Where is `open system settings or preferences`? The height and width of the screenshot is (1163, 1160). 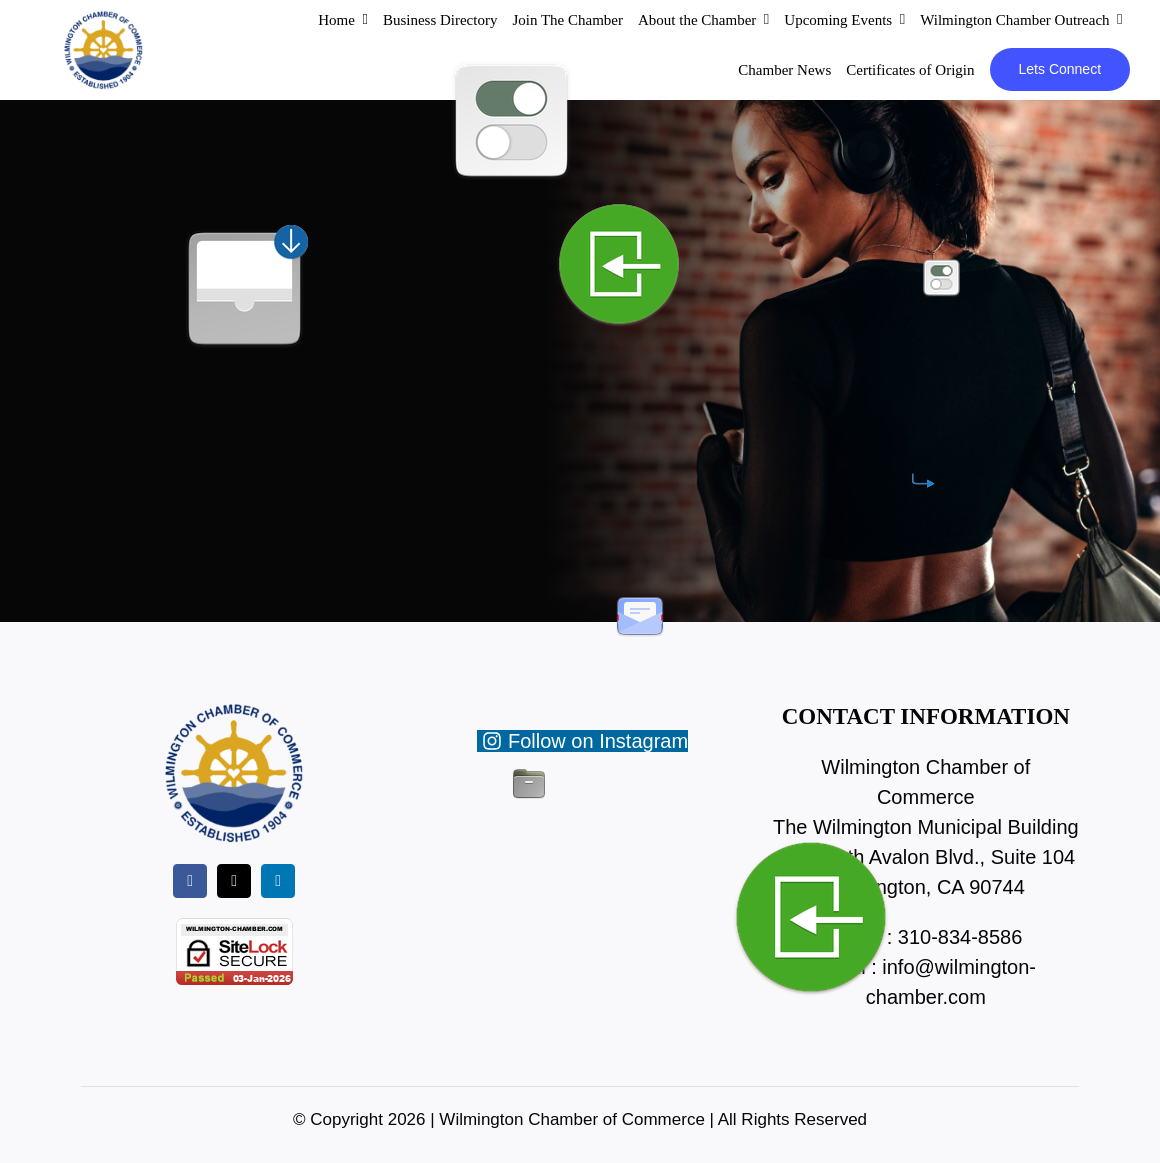
open system settings or preferences is located at coordinates (511, 120).